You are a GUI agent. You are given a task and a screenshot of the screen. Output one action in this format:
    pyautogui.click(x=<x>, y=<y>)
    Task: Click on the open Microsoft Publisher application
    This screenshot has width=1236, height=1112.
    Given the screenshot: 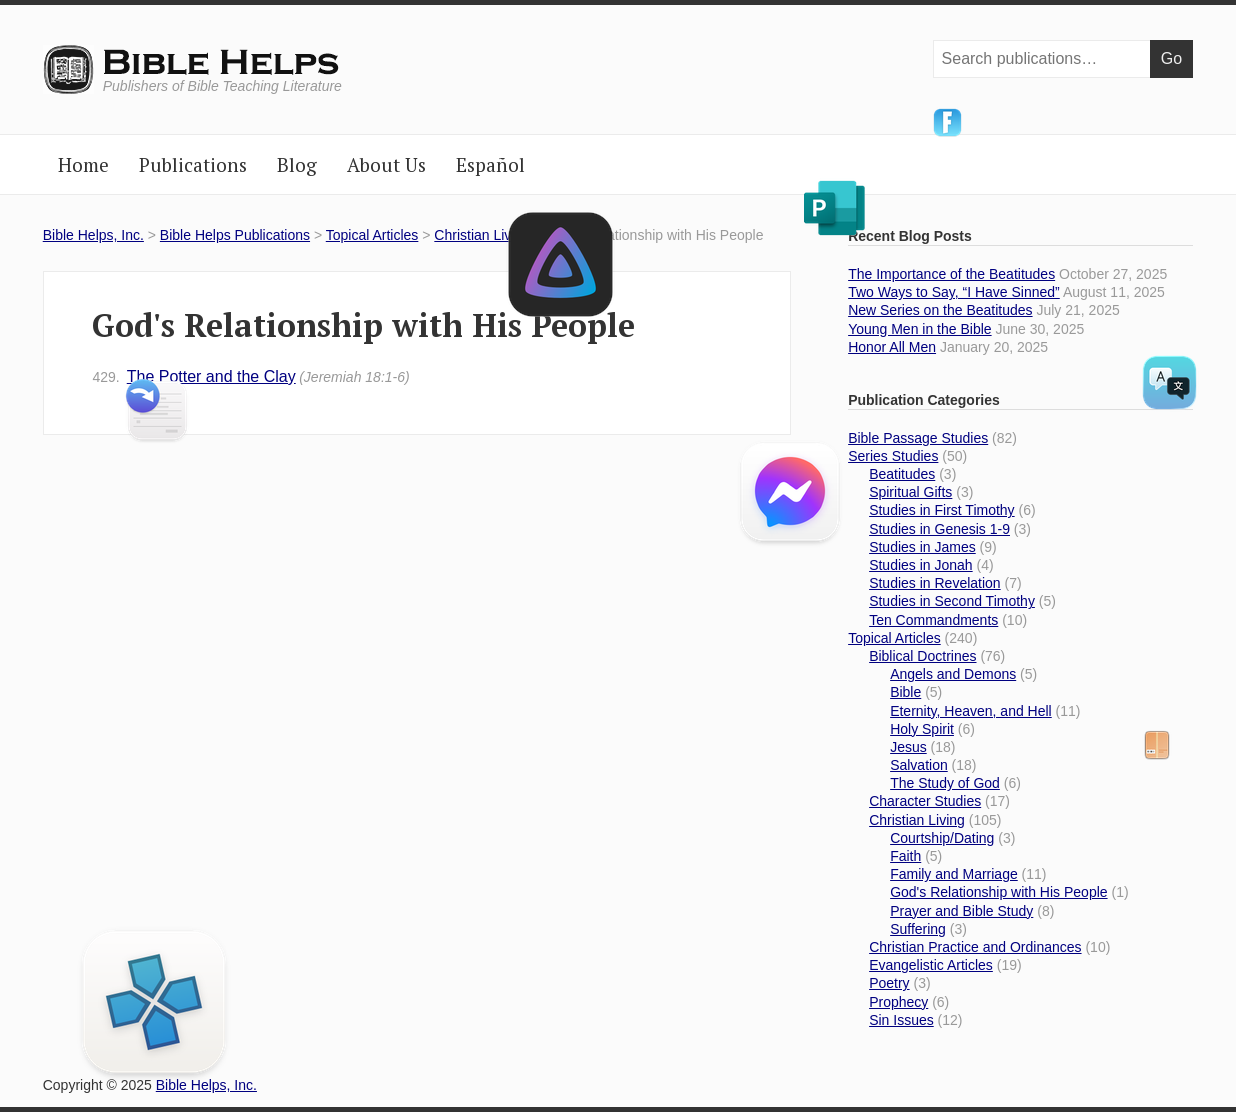 What is the action you would take?
    pyautogui.click(x=835, y=208)
    